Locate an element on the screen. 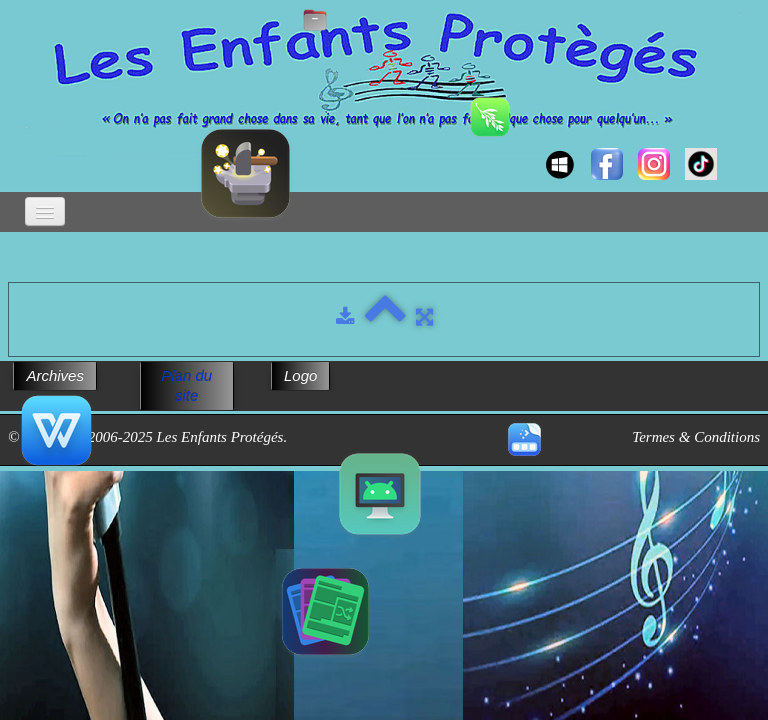  open the files application is located at coordinates (315, 20).